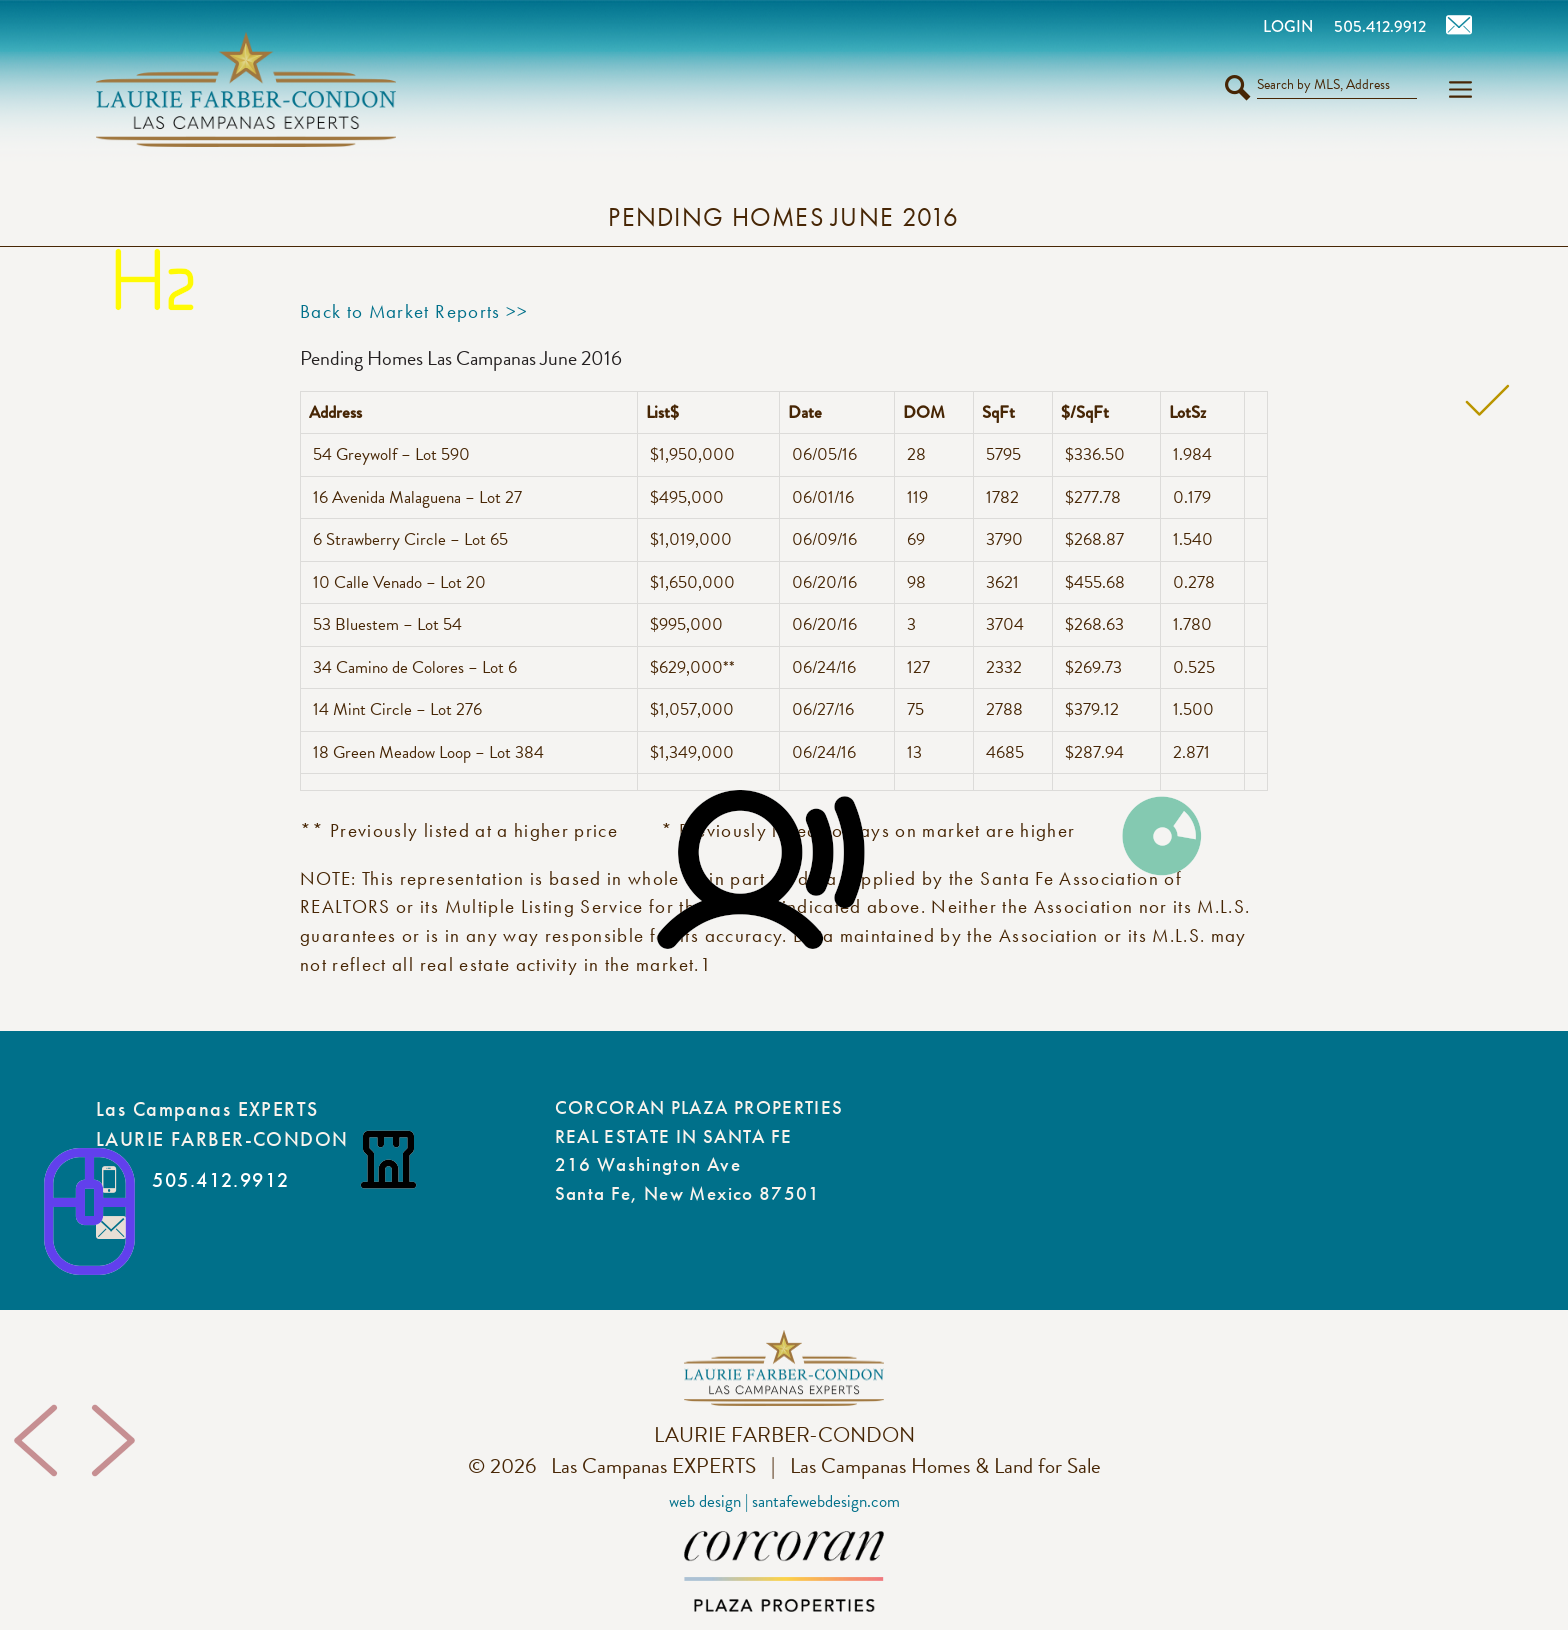 The height and width of the screenshot is (1630, 1568). What do you see at coordinates (154, 279) in the screenshot?
I see `format text as heading level 2` at bounding box center [154, 279].